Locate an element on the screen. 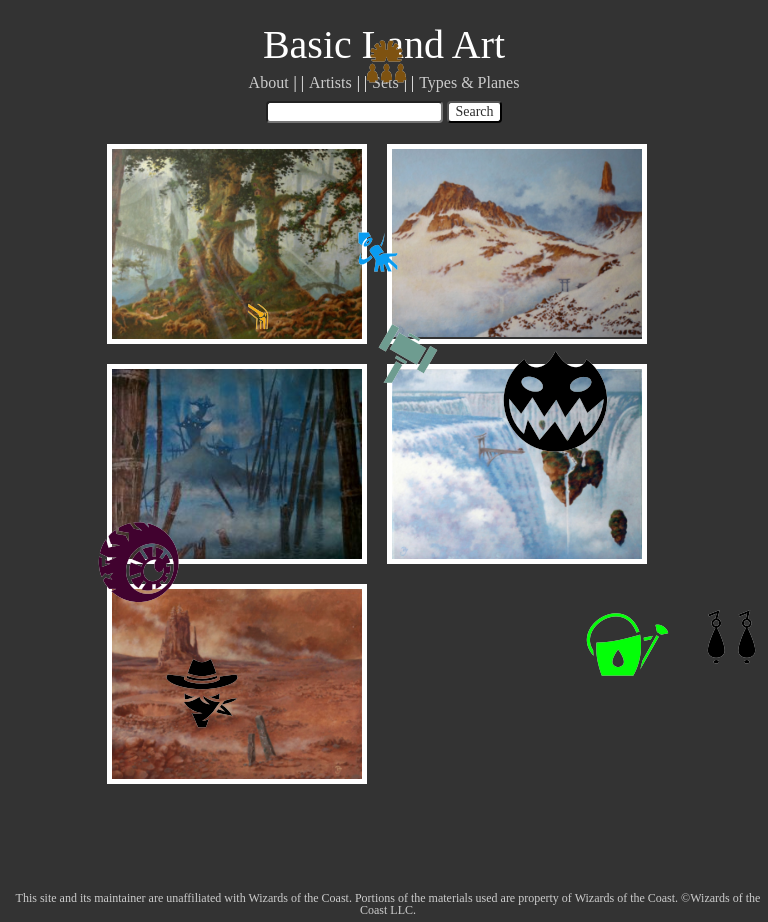 The image size is (768, 922). indicates amputation or limb loss in a medical game context is located at coordinates (378, 252).